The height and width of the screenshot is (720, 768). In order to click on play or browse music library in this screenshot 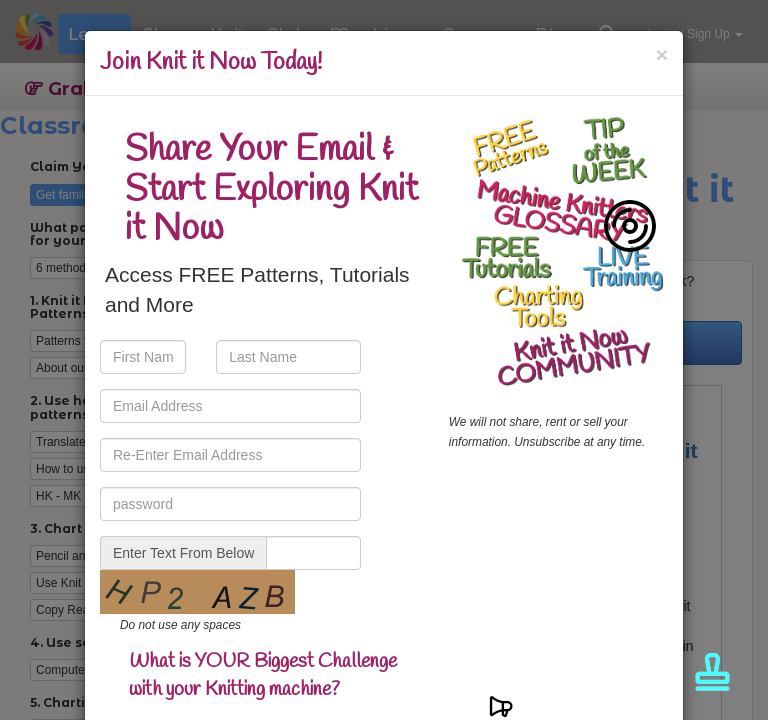, I will do `click(630, 226)`.